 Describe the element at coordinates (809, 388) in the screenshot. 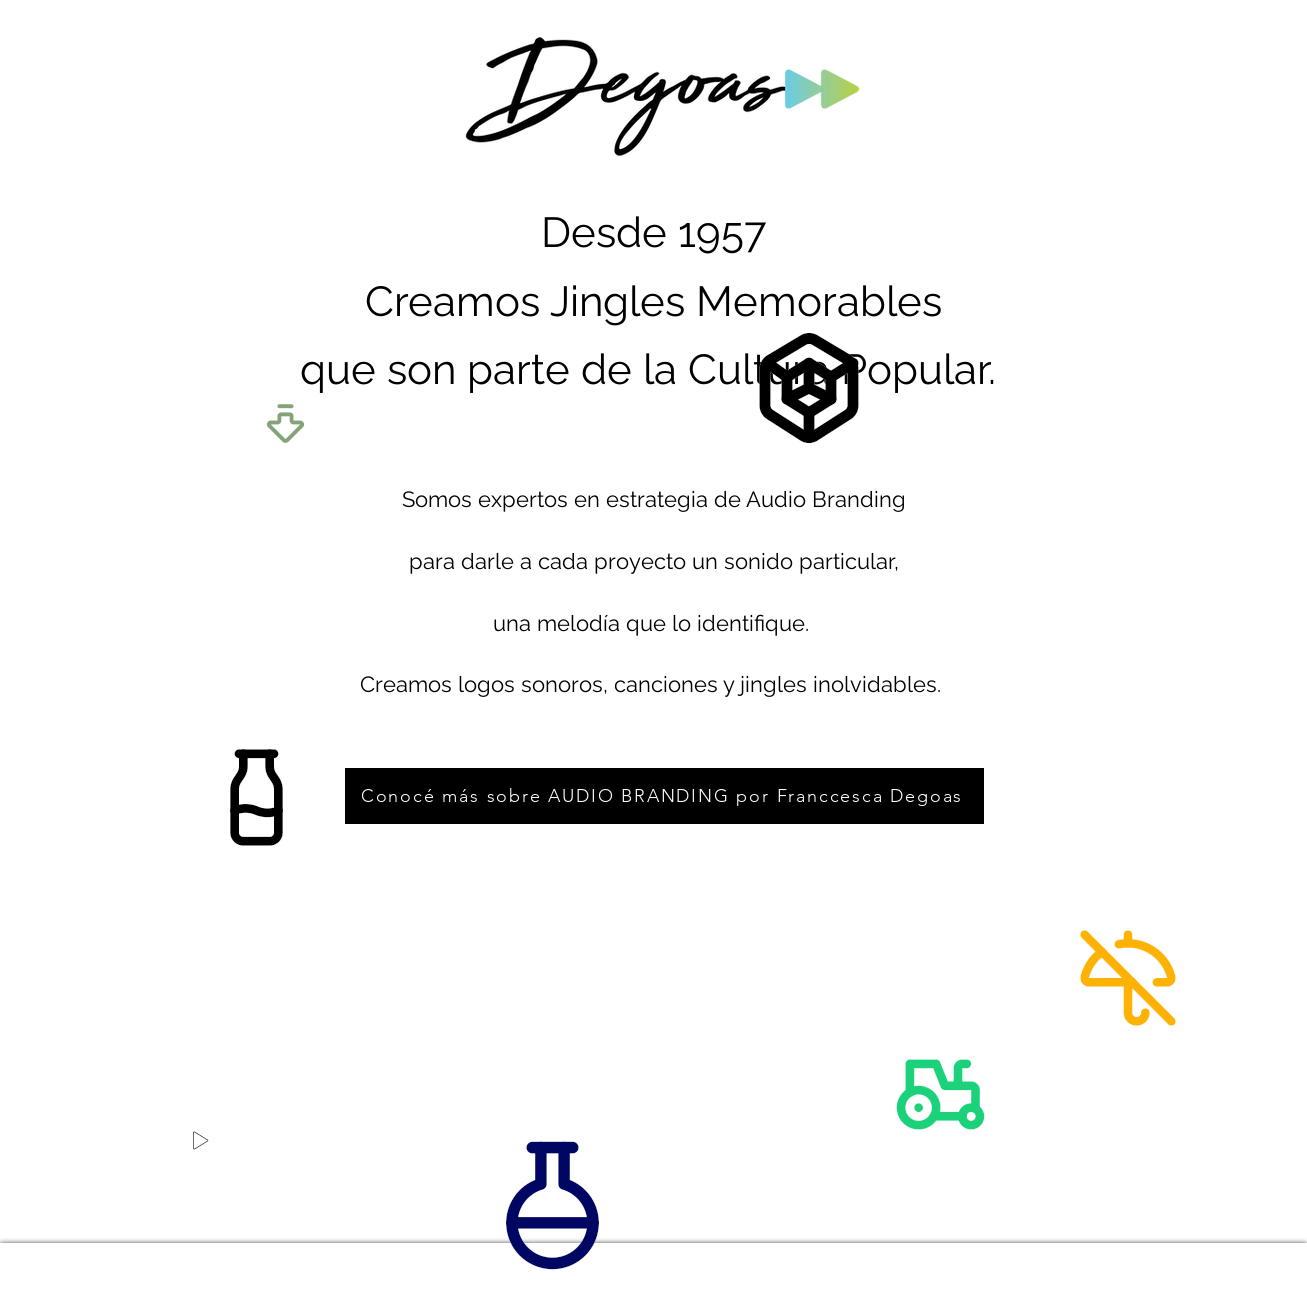

I see `view 3d model or object` at that location.